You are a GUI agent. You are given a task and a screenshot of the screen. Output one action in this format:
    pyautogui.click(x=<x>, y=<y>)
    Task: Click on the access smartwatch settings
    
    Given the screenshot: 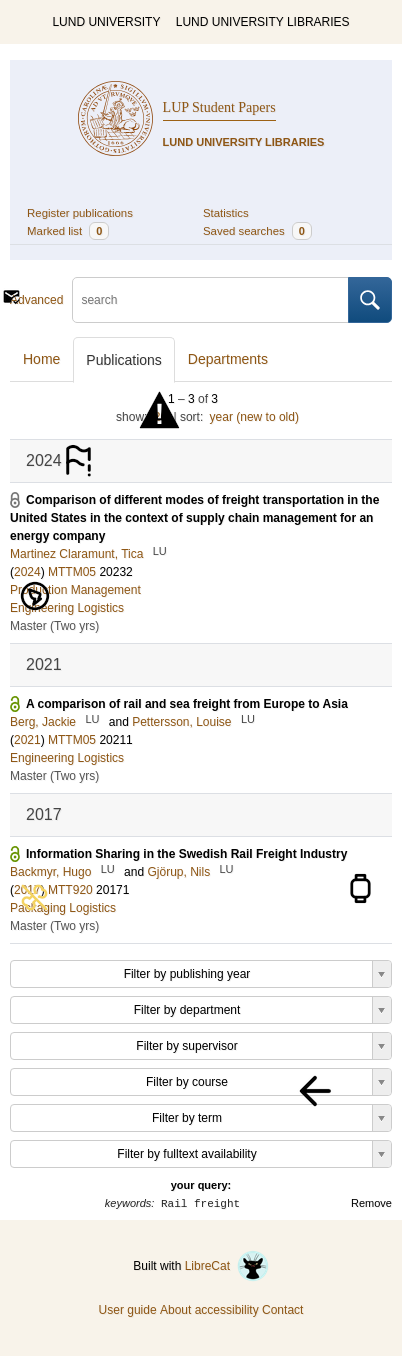 What is the action you would take?
    pyautogui.click(x=360, y=888)
    